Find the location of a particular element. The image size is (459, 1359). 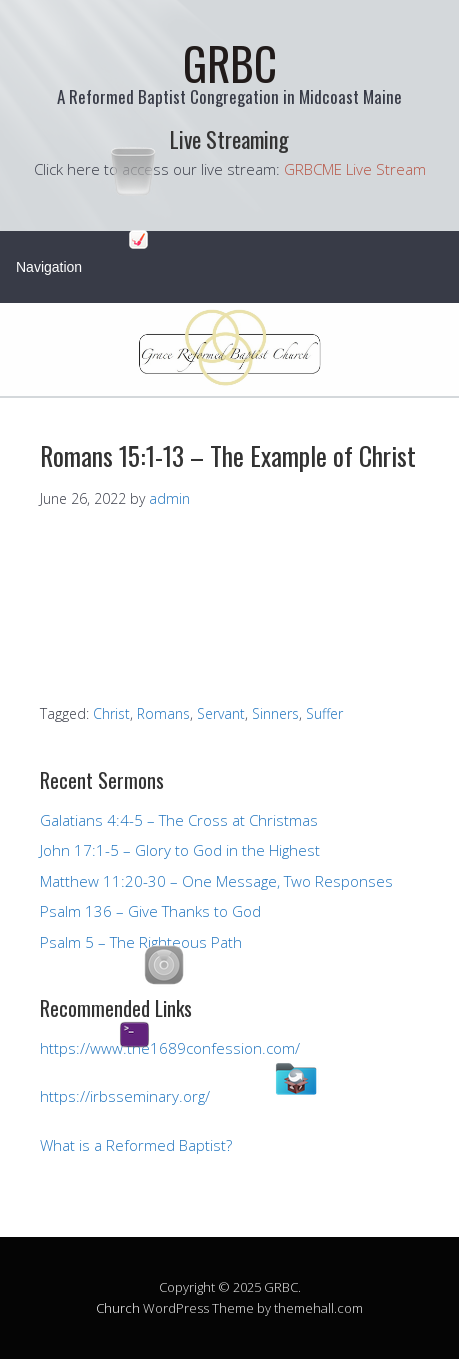

open terminal with root/administrator privileges is located at coordinates (134, 1034).